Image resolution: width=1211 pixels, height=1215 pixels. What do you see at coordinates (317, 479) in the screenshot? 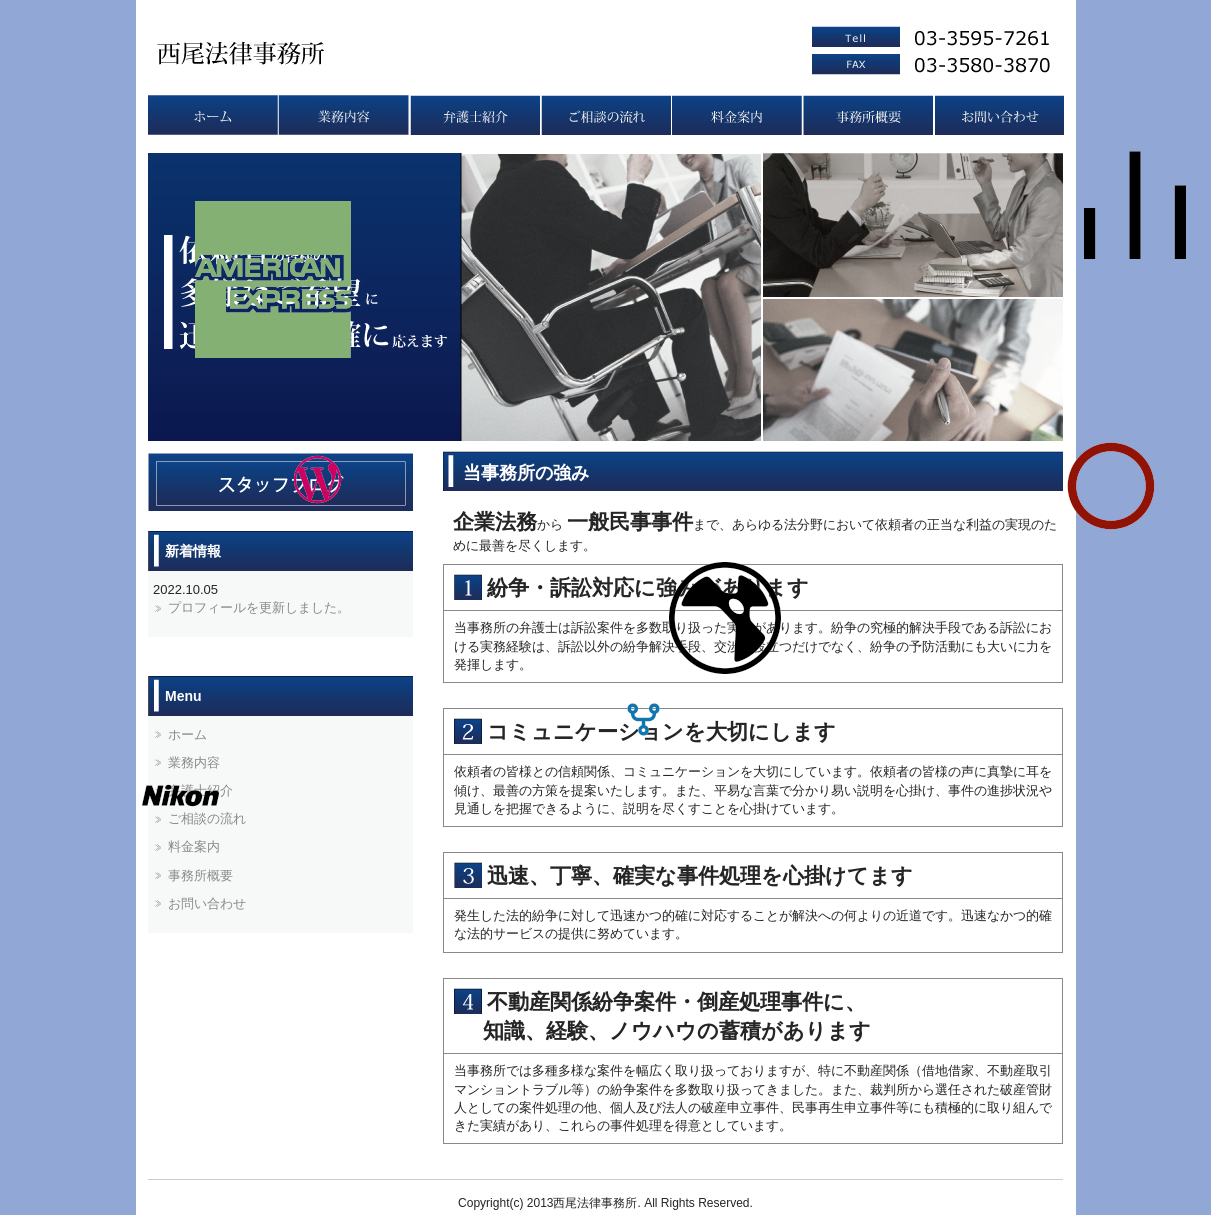
I see `wordpress logo` at bounding box center [317, 479].